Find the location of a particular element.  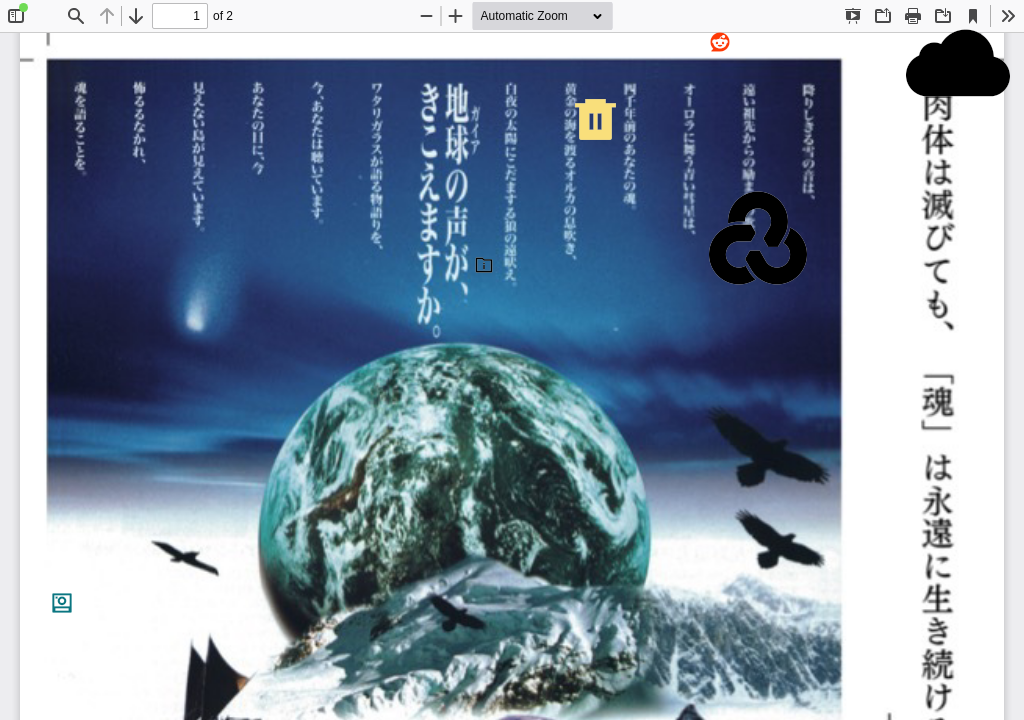

access iCloud storage and settings is located at coordinates (958, 63).